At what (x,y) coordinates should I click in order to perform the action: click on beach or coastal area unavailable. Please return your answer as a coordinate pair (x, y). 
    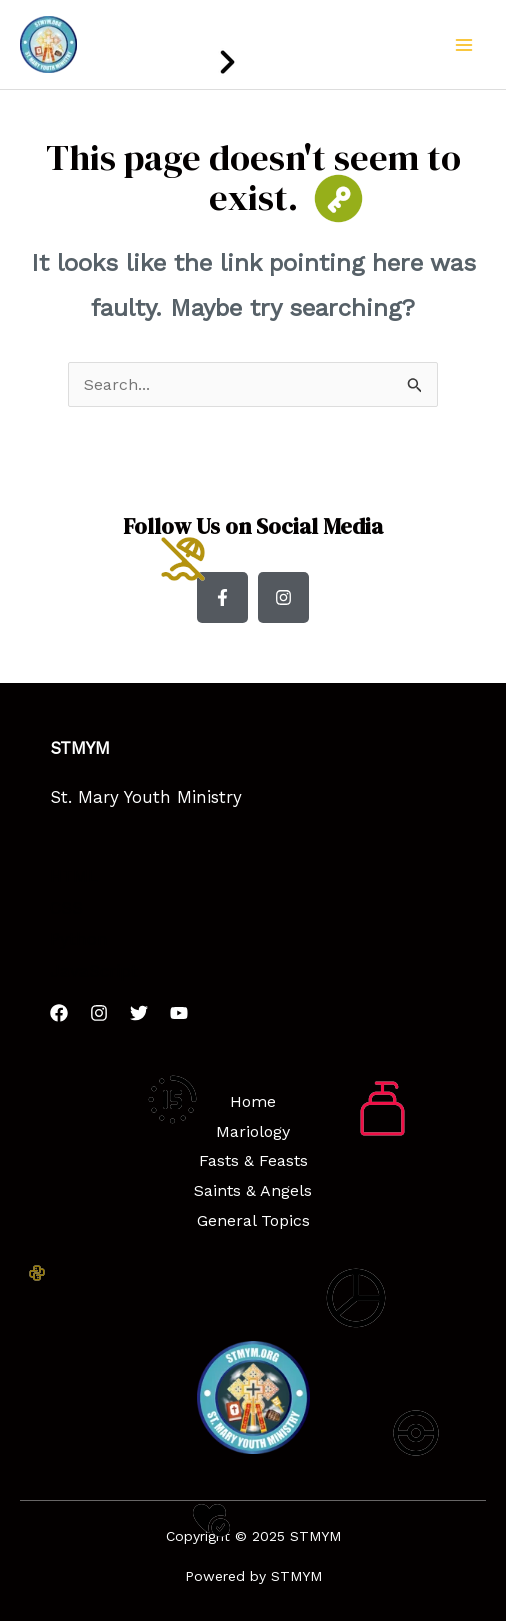
    Looking at the image, I should click on (183, 559).